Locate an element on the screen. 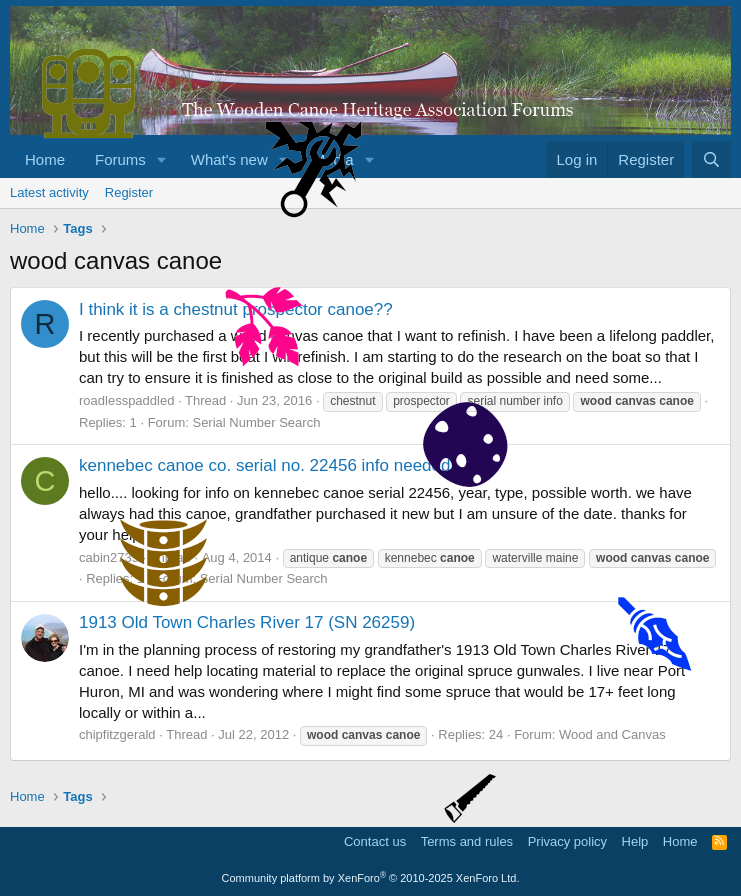  access quick repair or maintenance tools is located at coordinates (313, 169).